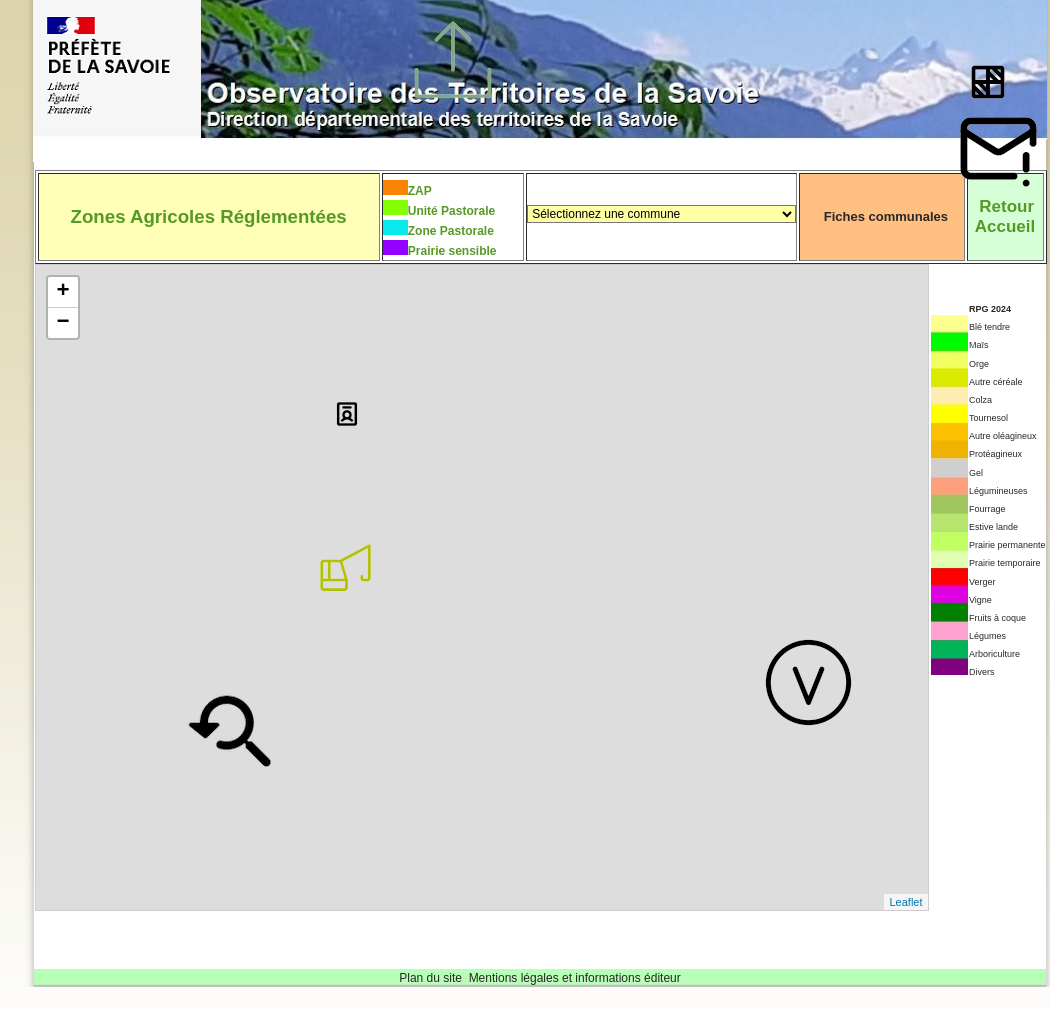 The width and height of the screenshot is (1050, 1009). Describe the element at coordinates (808, 682) in the screenshot. I see `indicates a verified or validated status` at that location.